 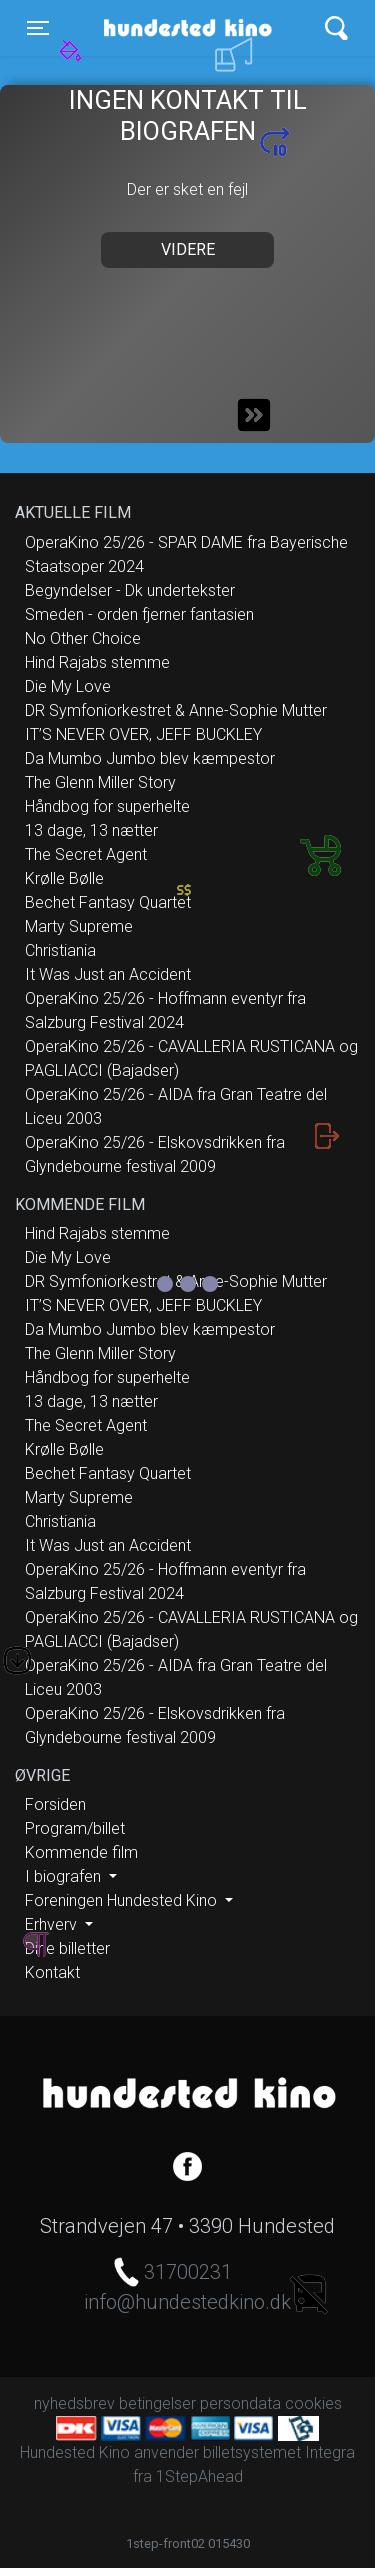 I want to click on skip forward or advance to next item, so click(x=254, y=415).